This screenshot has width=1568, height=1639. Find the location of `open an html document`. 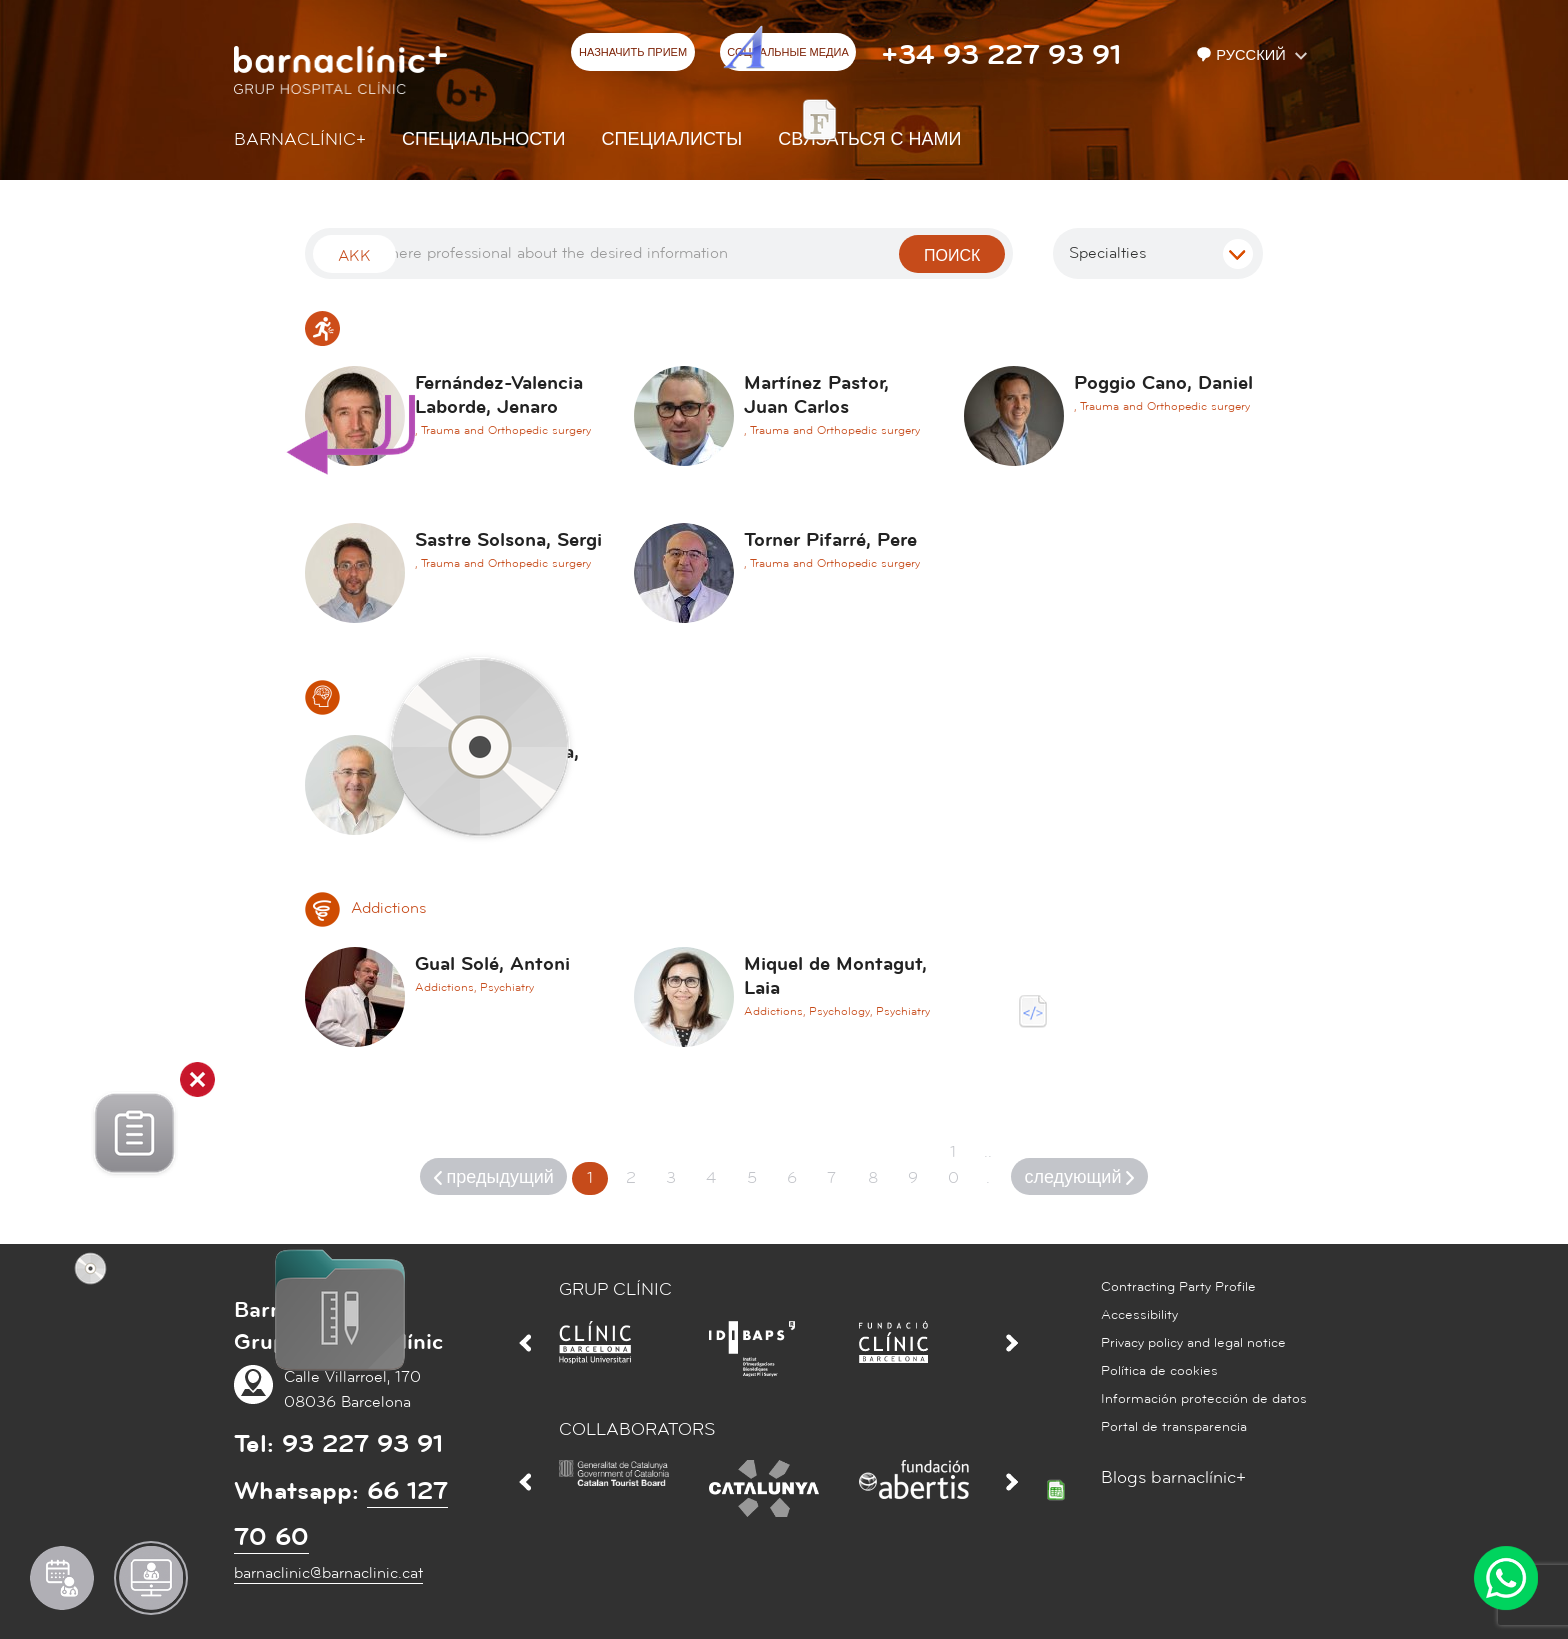

open an html document is located at coordinates (1033, 1011).